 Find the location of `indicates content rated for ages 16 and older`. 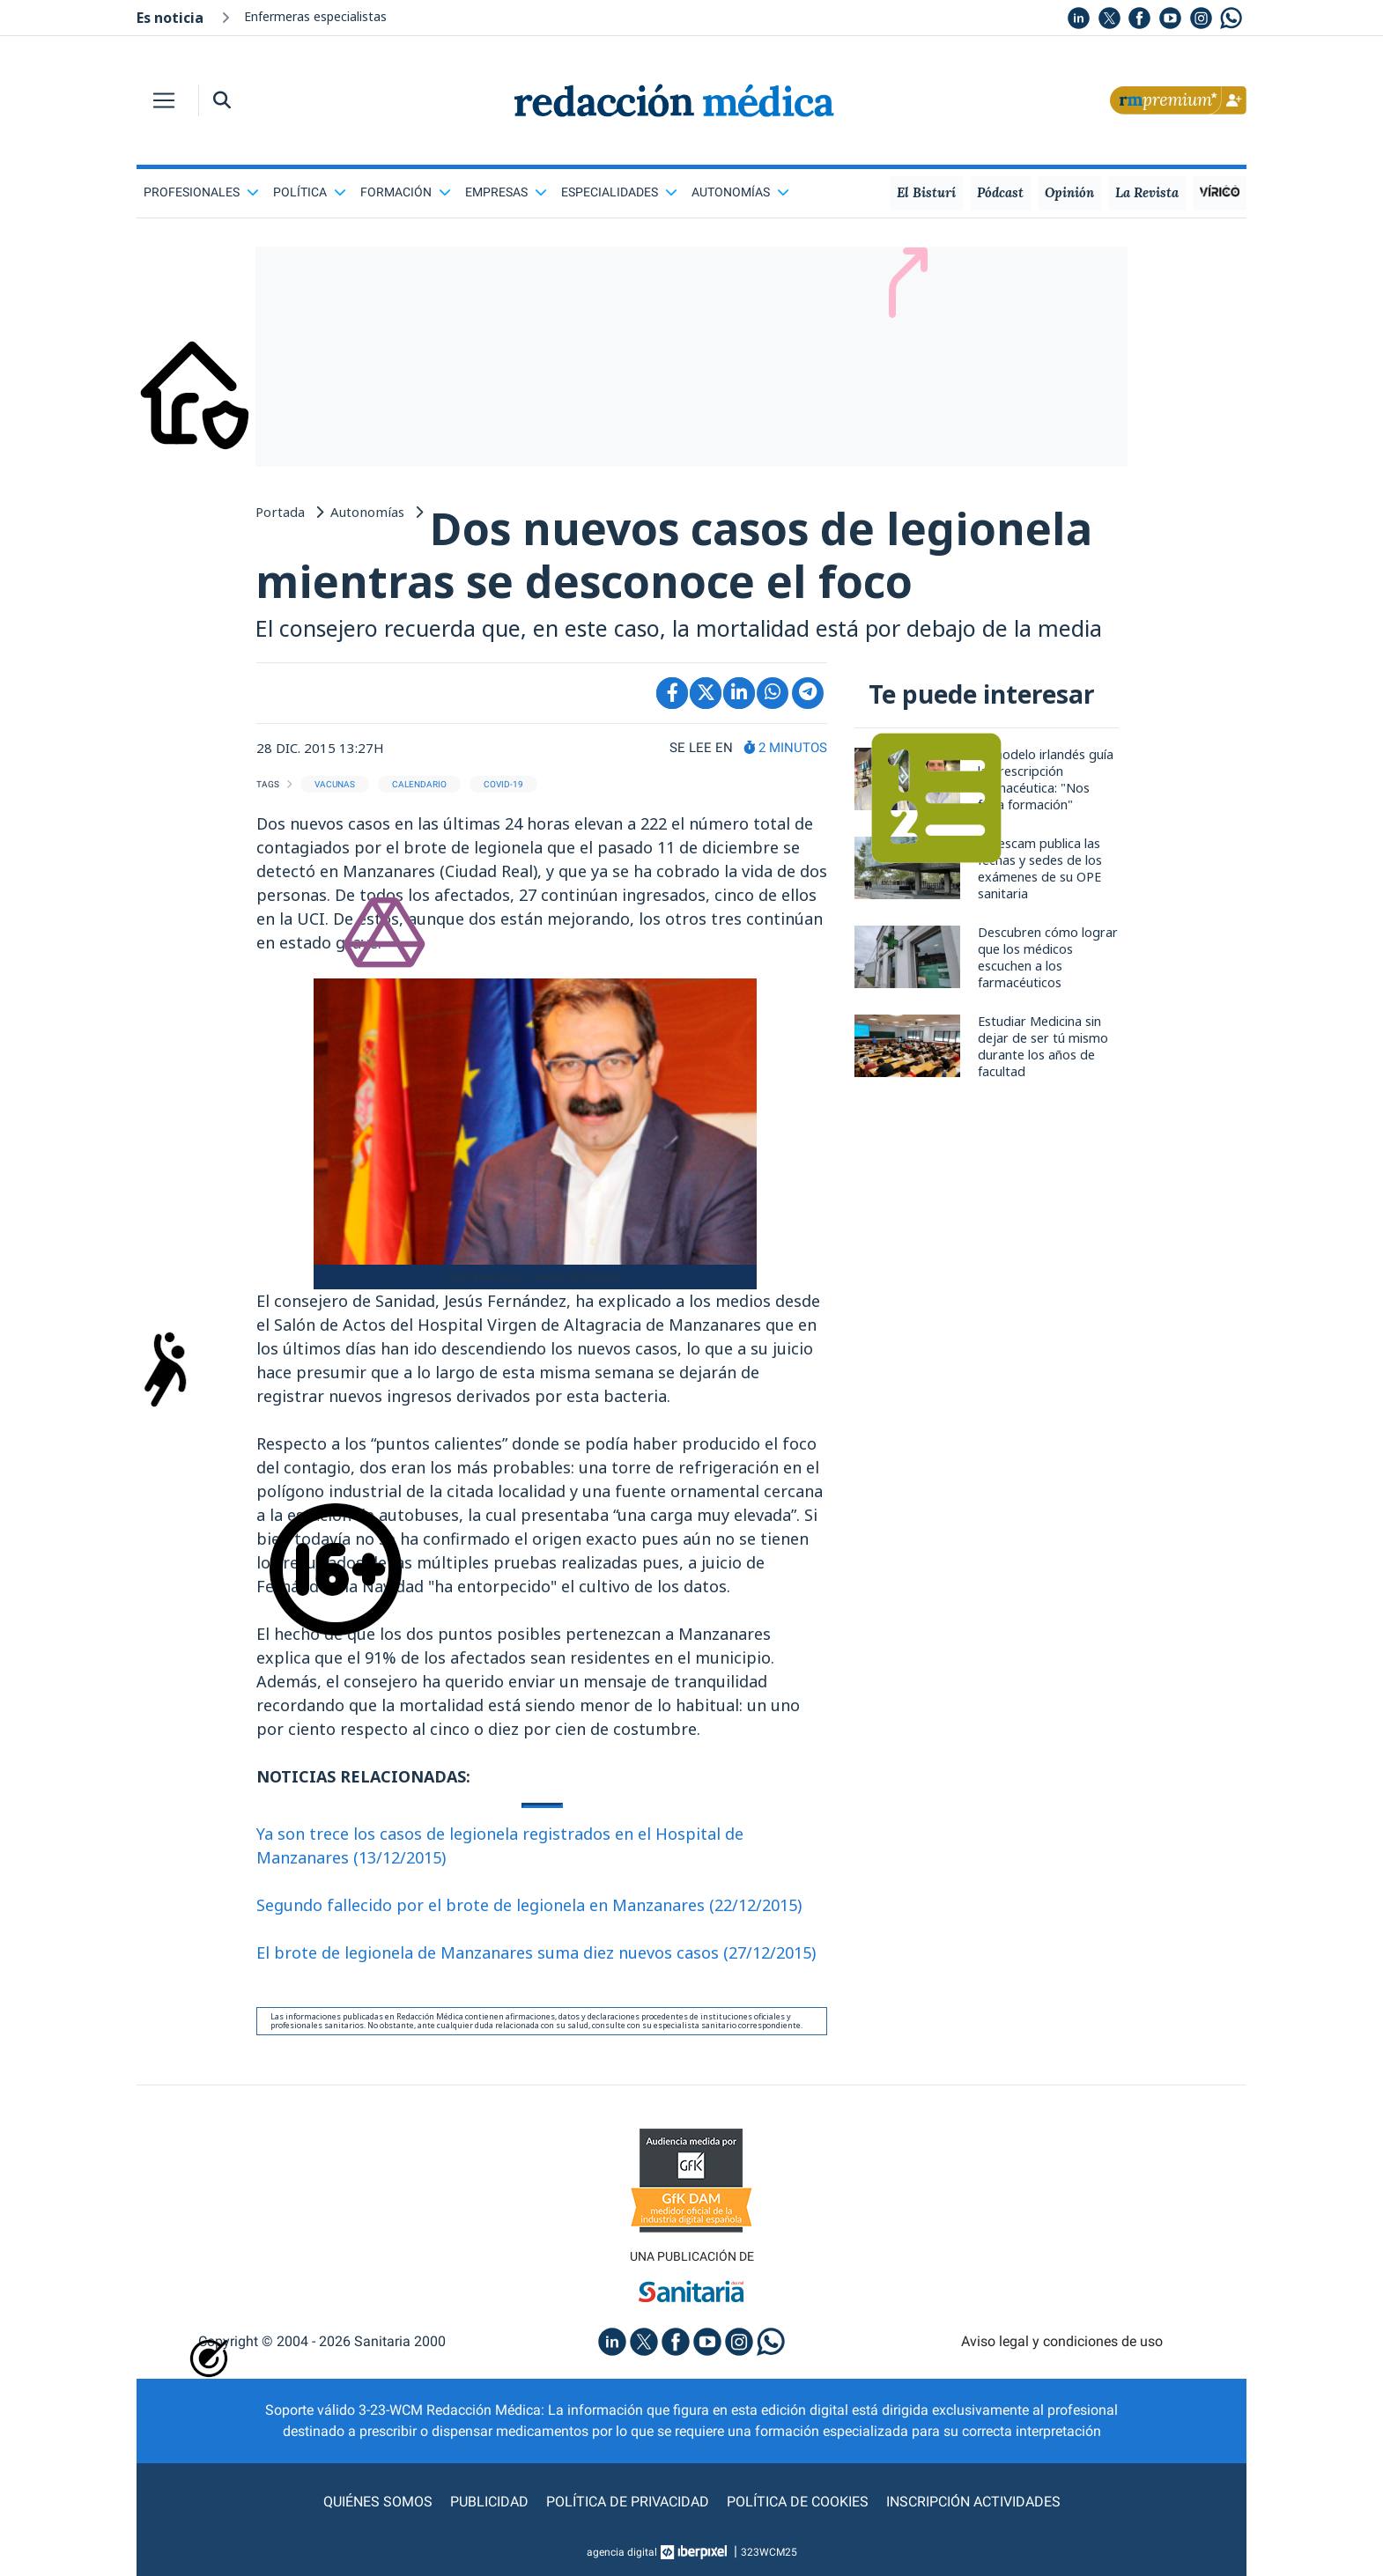

indicates content rated for ages 16 and older is located at coordinates (336, 1569).